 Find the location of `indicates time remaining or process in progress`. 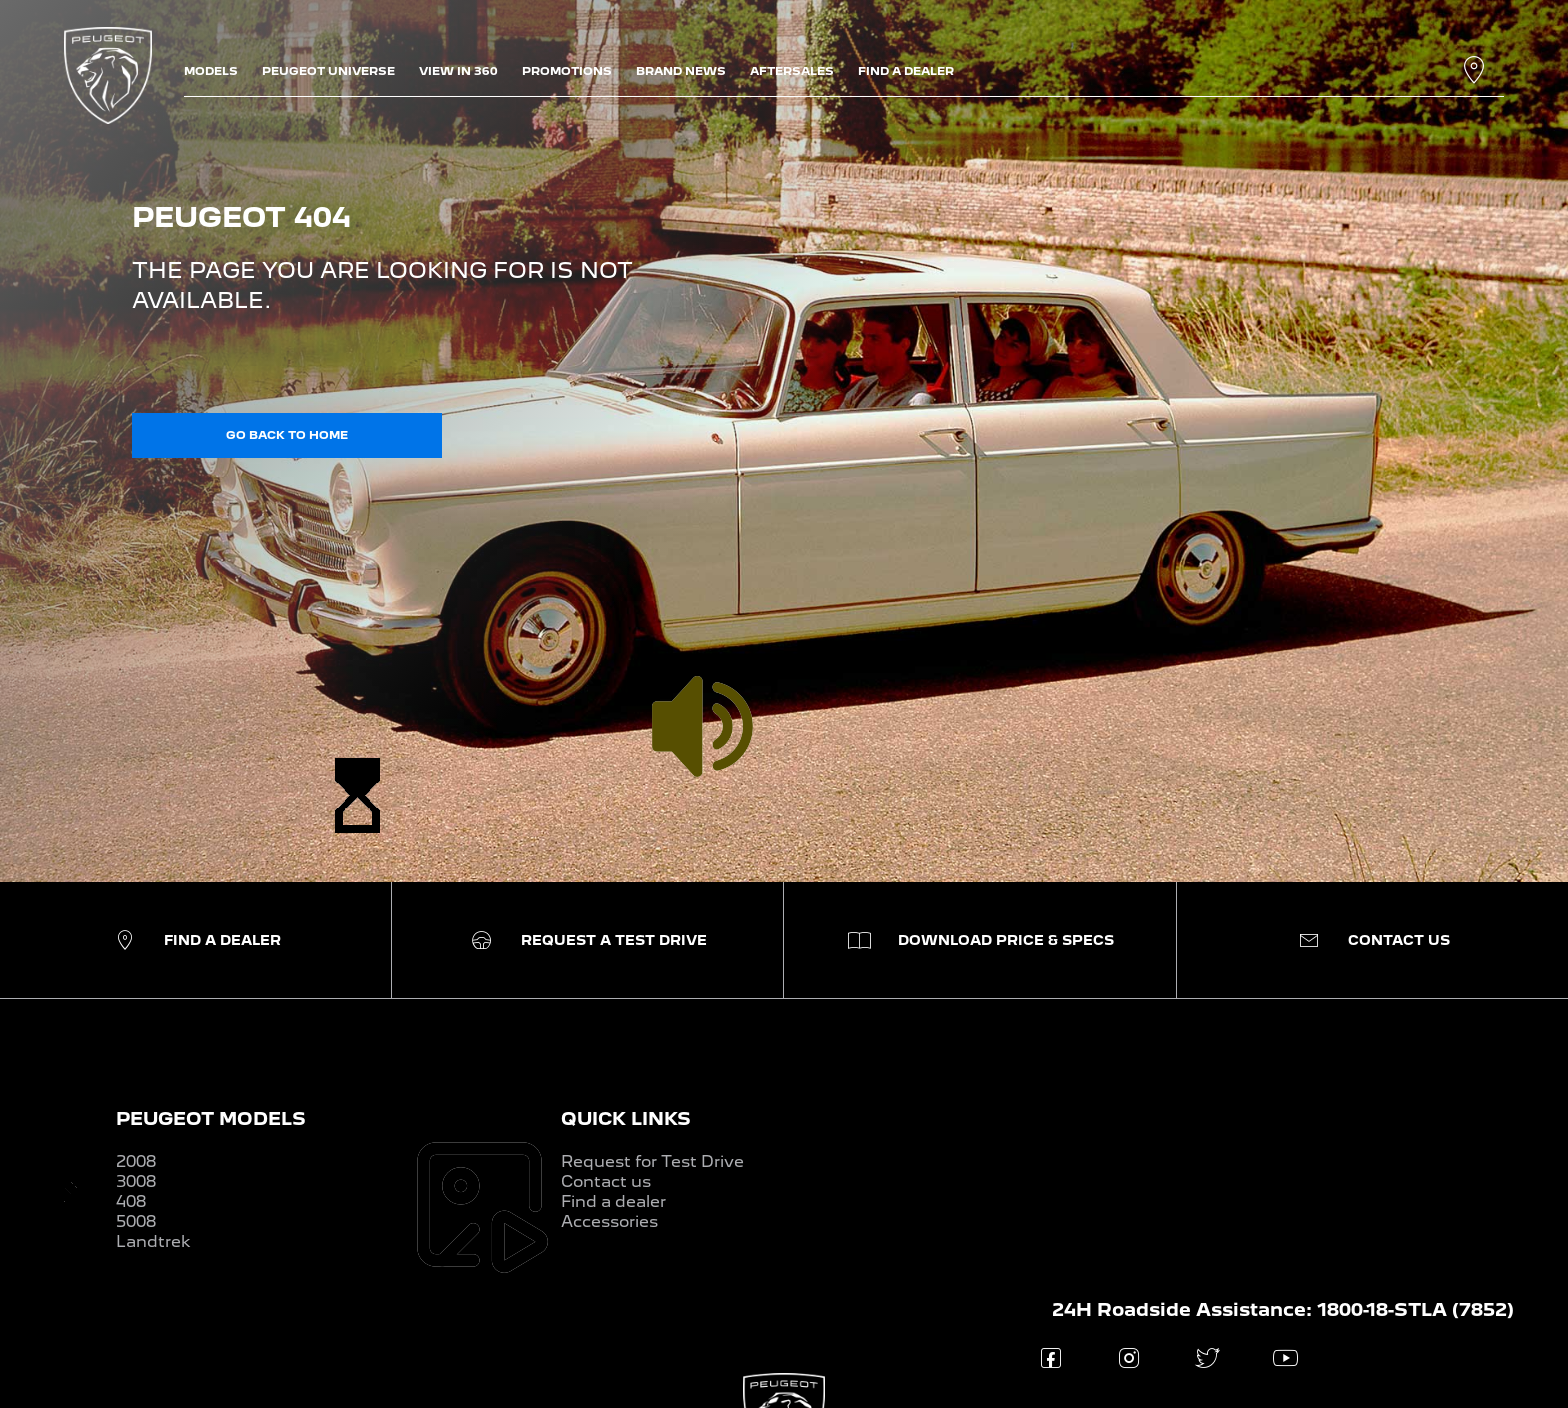

indicates time remaining or process in progress is located at coordinates (357, 795).